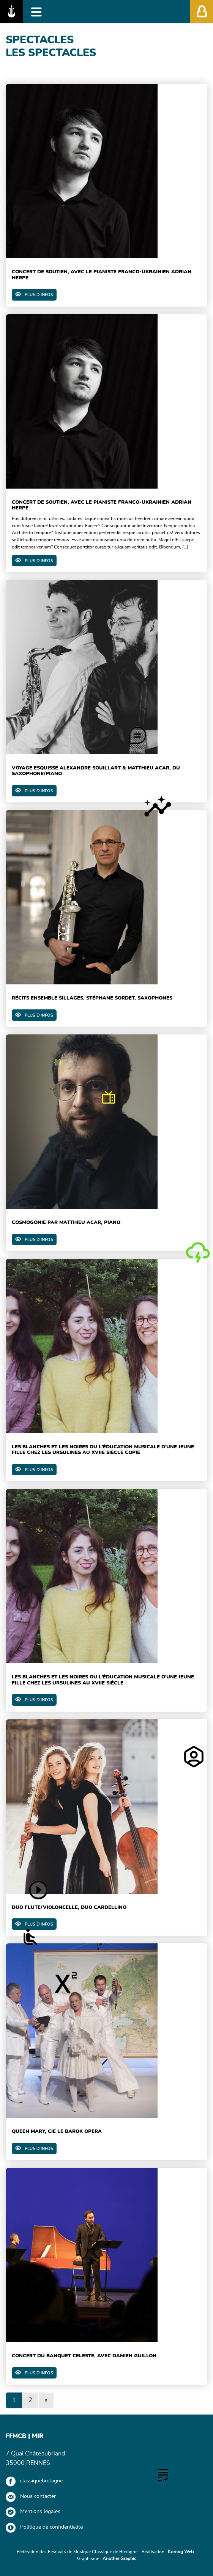  What do you see at coordinates (163, 2475) in the screenshot?
I see `view grading or assessment results` at bounding box center [163, 2475].